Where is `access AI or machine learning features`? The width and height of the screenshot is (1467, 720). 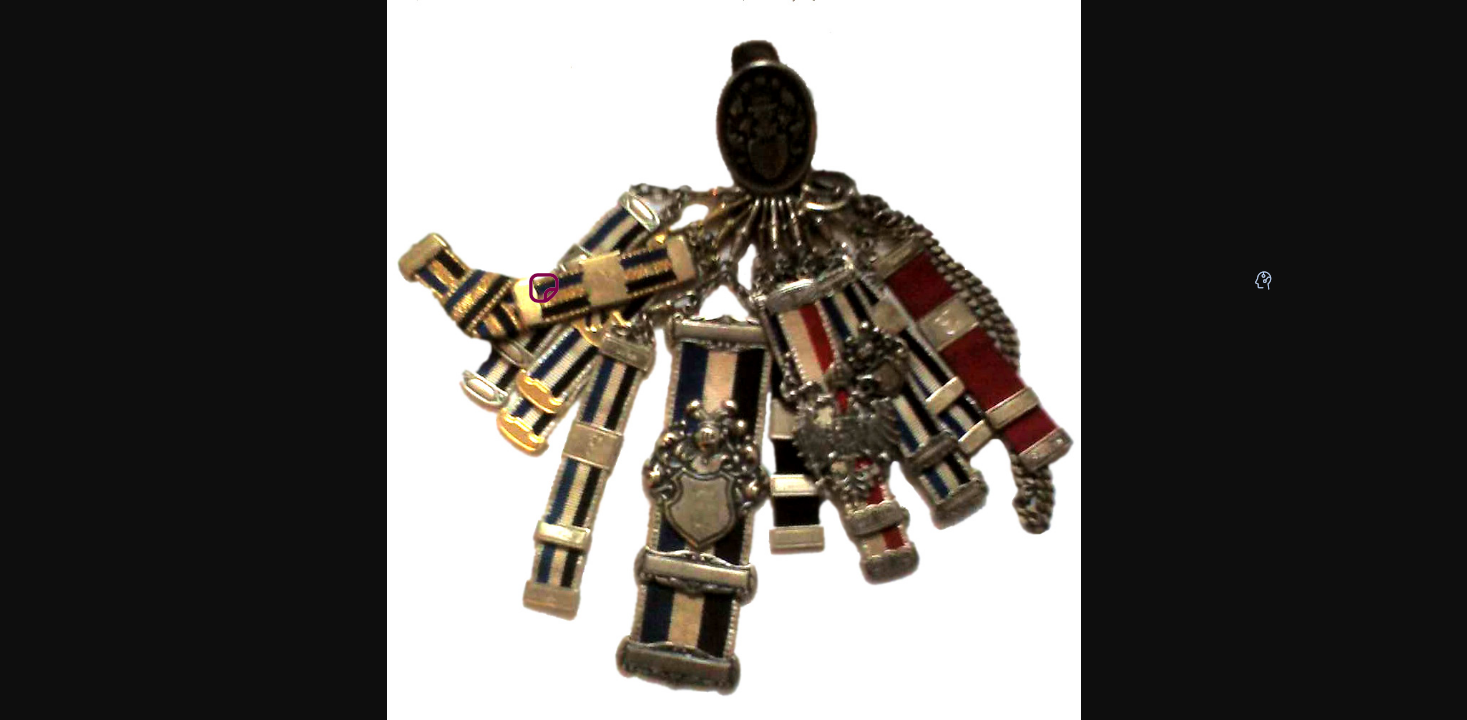
access AI or machine learning features is located at coordinates (1263, 280).